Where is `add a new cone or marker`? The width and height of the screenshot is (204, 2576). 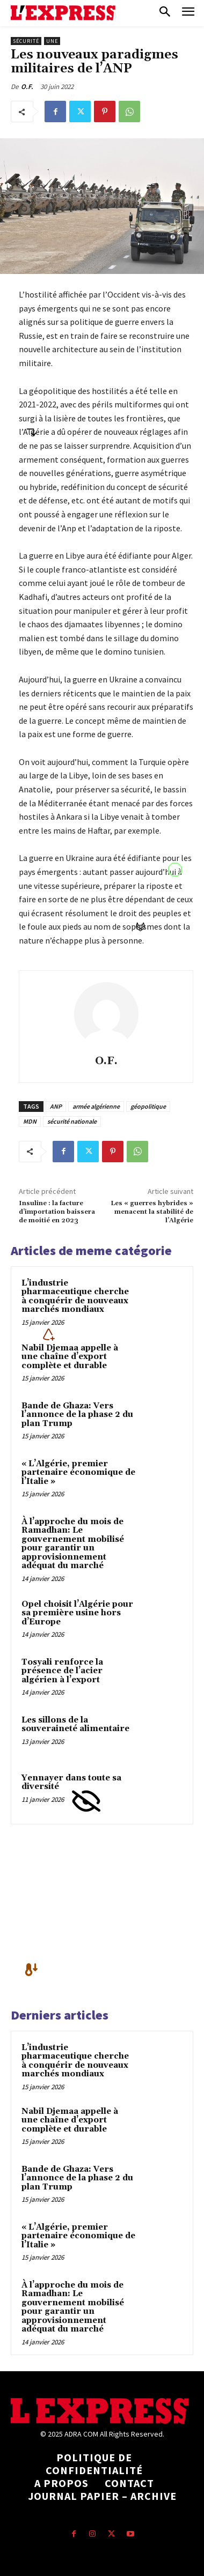 add a new cone or marker is located at coordinates (48, 1334).